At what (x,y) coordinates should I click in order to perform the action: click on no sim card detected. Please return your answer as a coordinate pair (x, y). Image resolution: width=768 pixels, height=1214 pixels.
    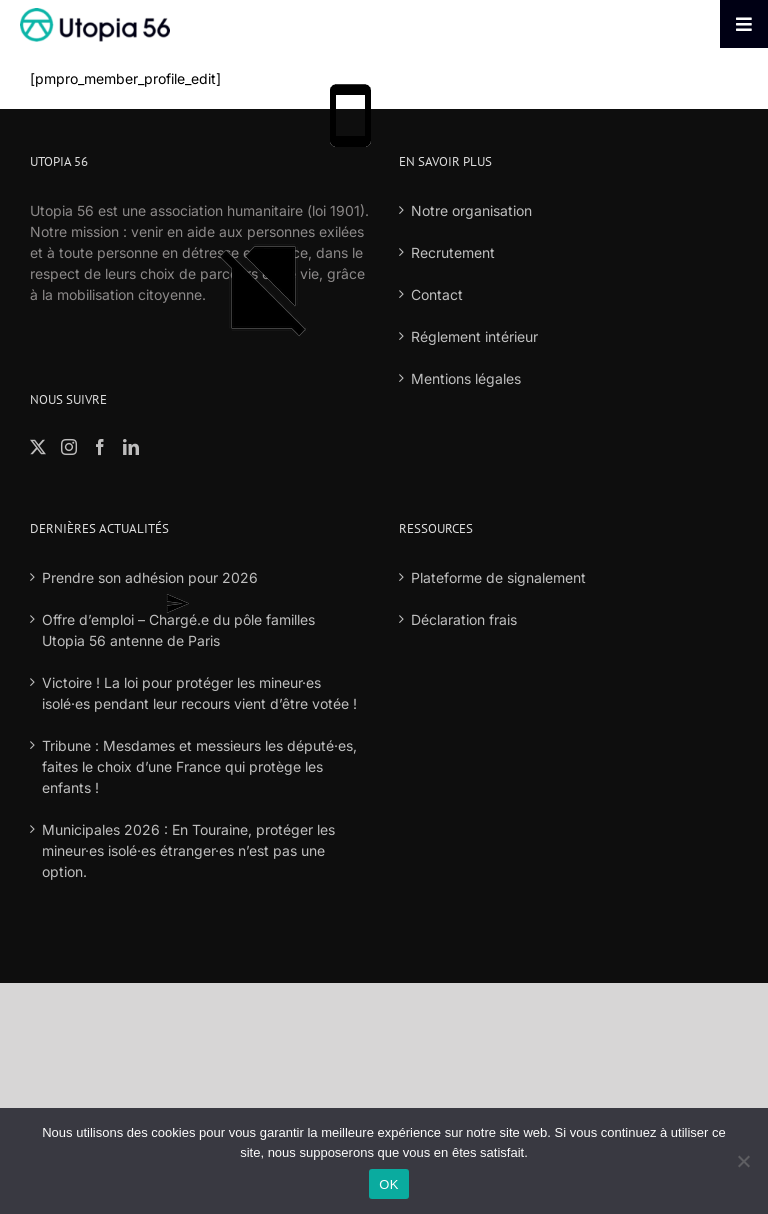
    Looking at the image, I should click on (263, 287).